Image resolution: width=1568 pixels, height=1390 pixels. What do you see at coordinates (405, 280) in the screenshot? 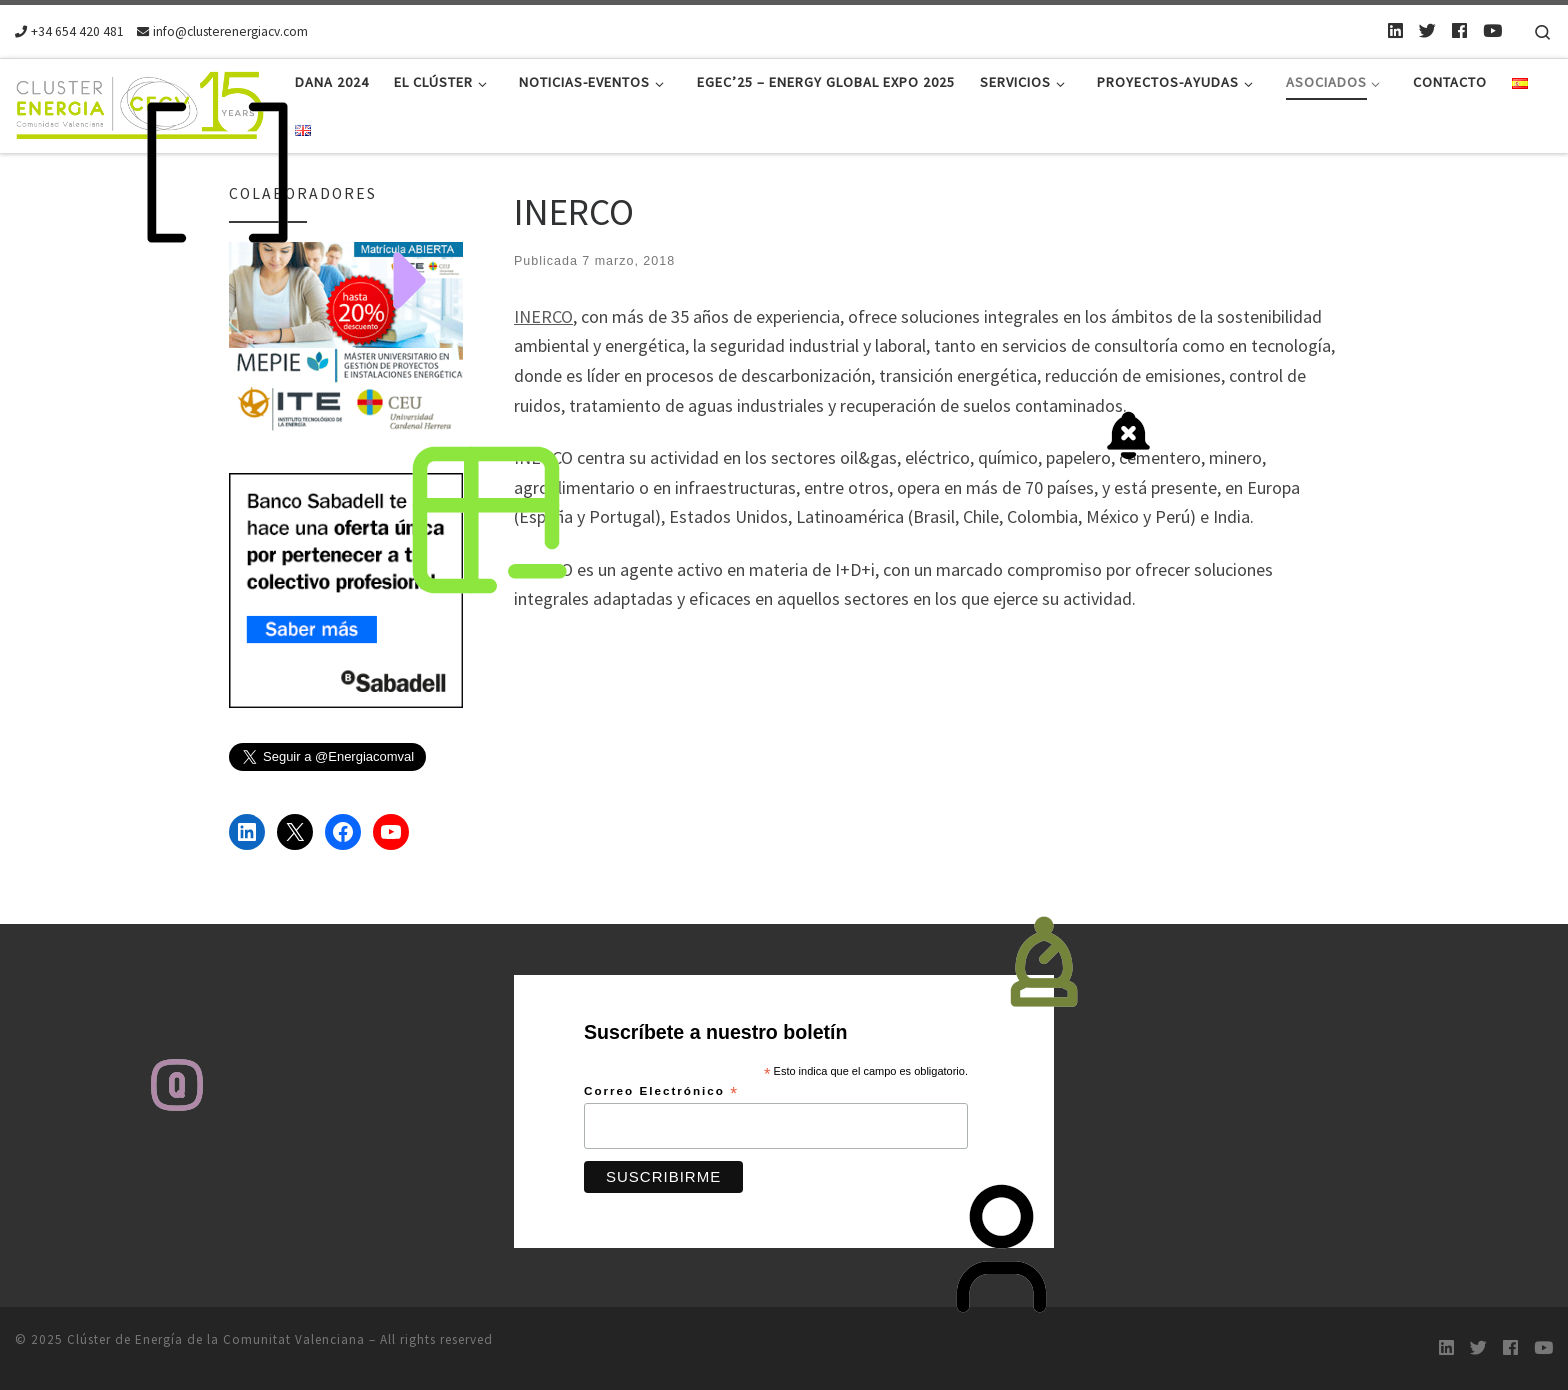
I see `navigate to the next item or page` at bounding box center [405, 280].